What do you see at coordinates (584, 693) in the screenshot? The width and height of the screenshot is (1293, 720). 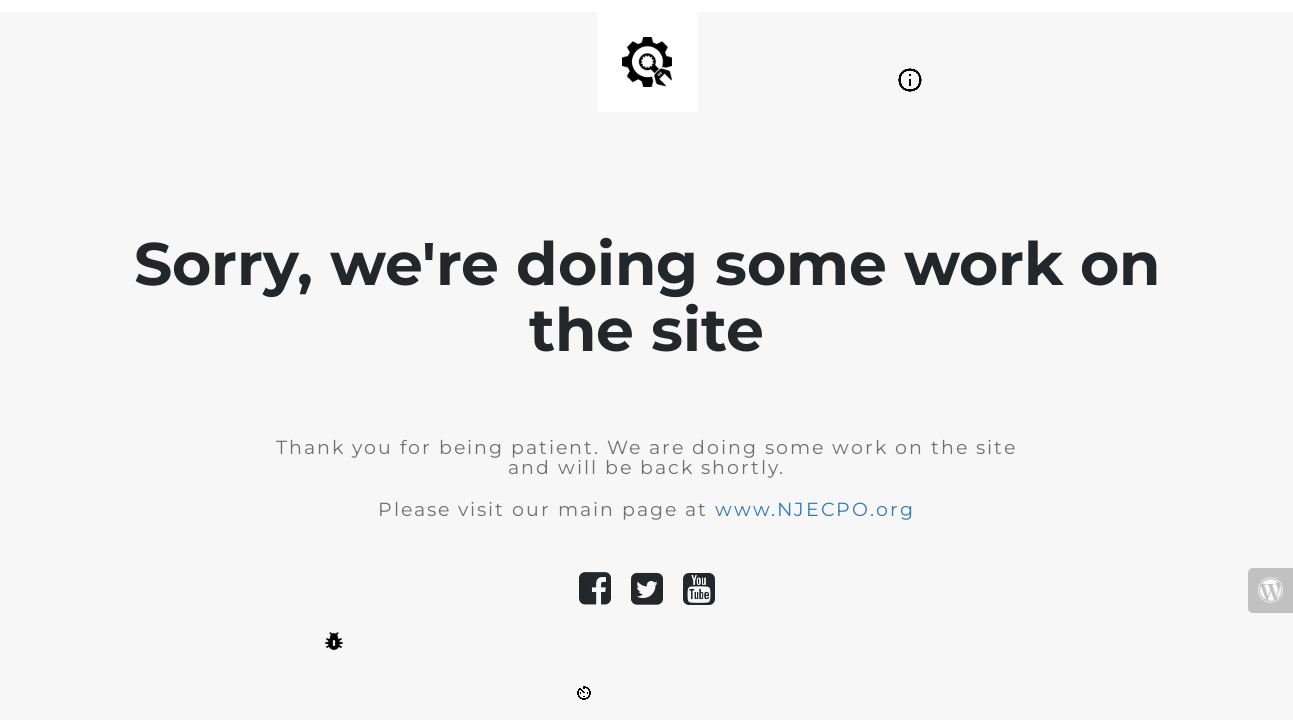 I see `set or view a countdown timer` at bounding box center [584, 693].